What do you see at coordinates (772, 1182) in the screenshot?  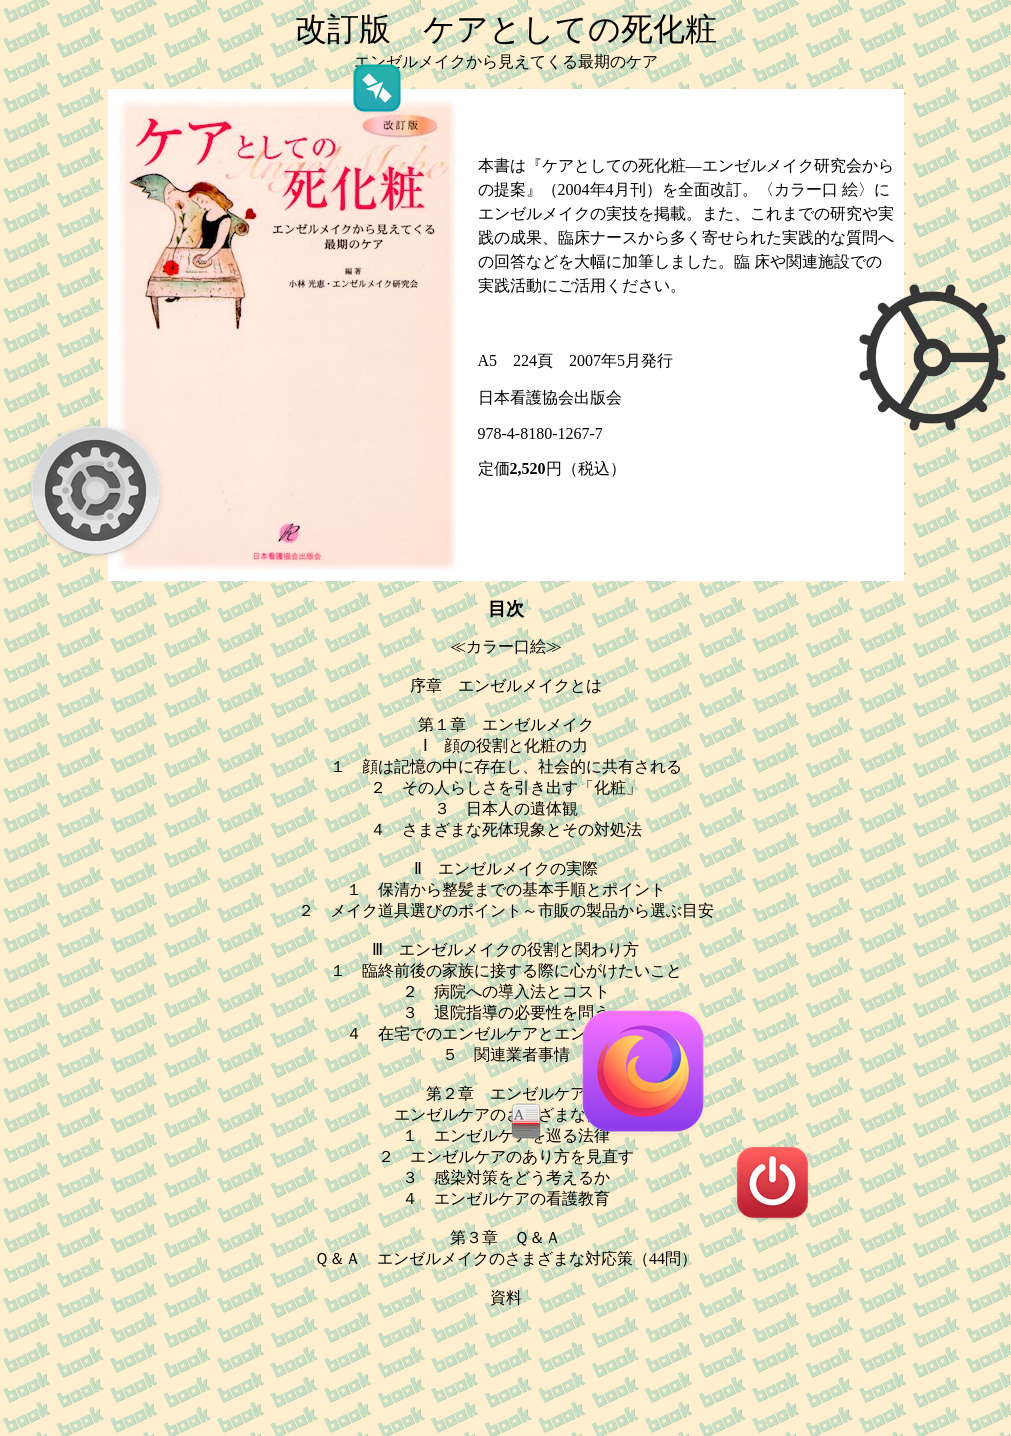 I see `shut down or power off the device` at bounding box center [772, 1182].